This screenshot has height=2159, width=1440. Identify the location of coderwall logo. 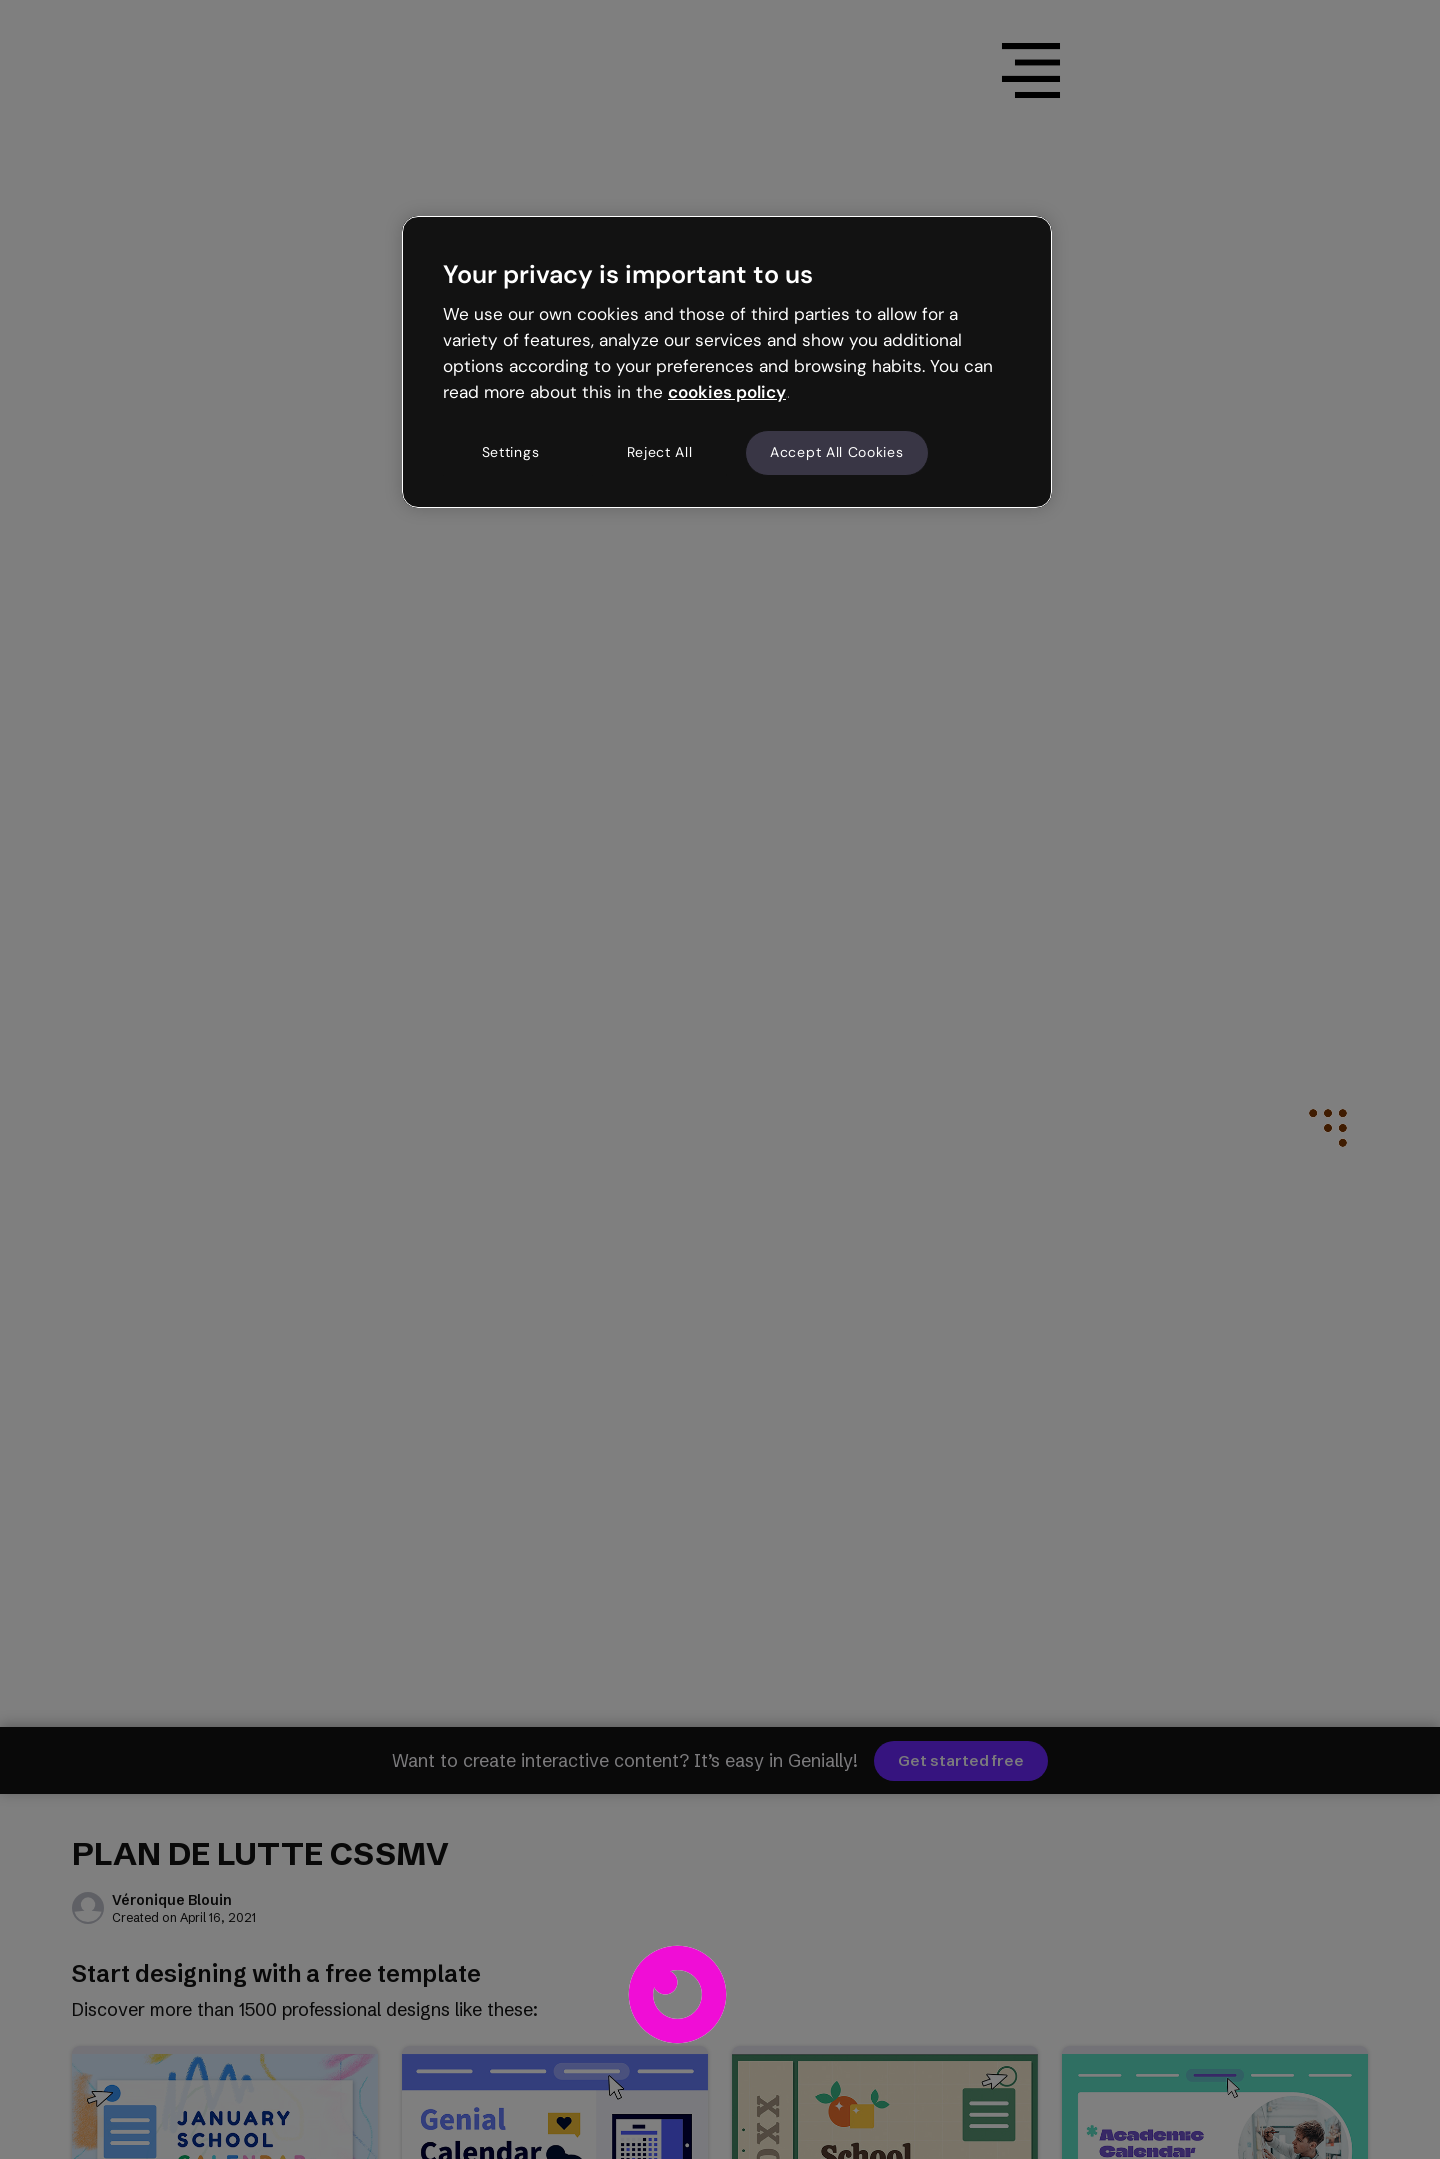
(1328, 1128).